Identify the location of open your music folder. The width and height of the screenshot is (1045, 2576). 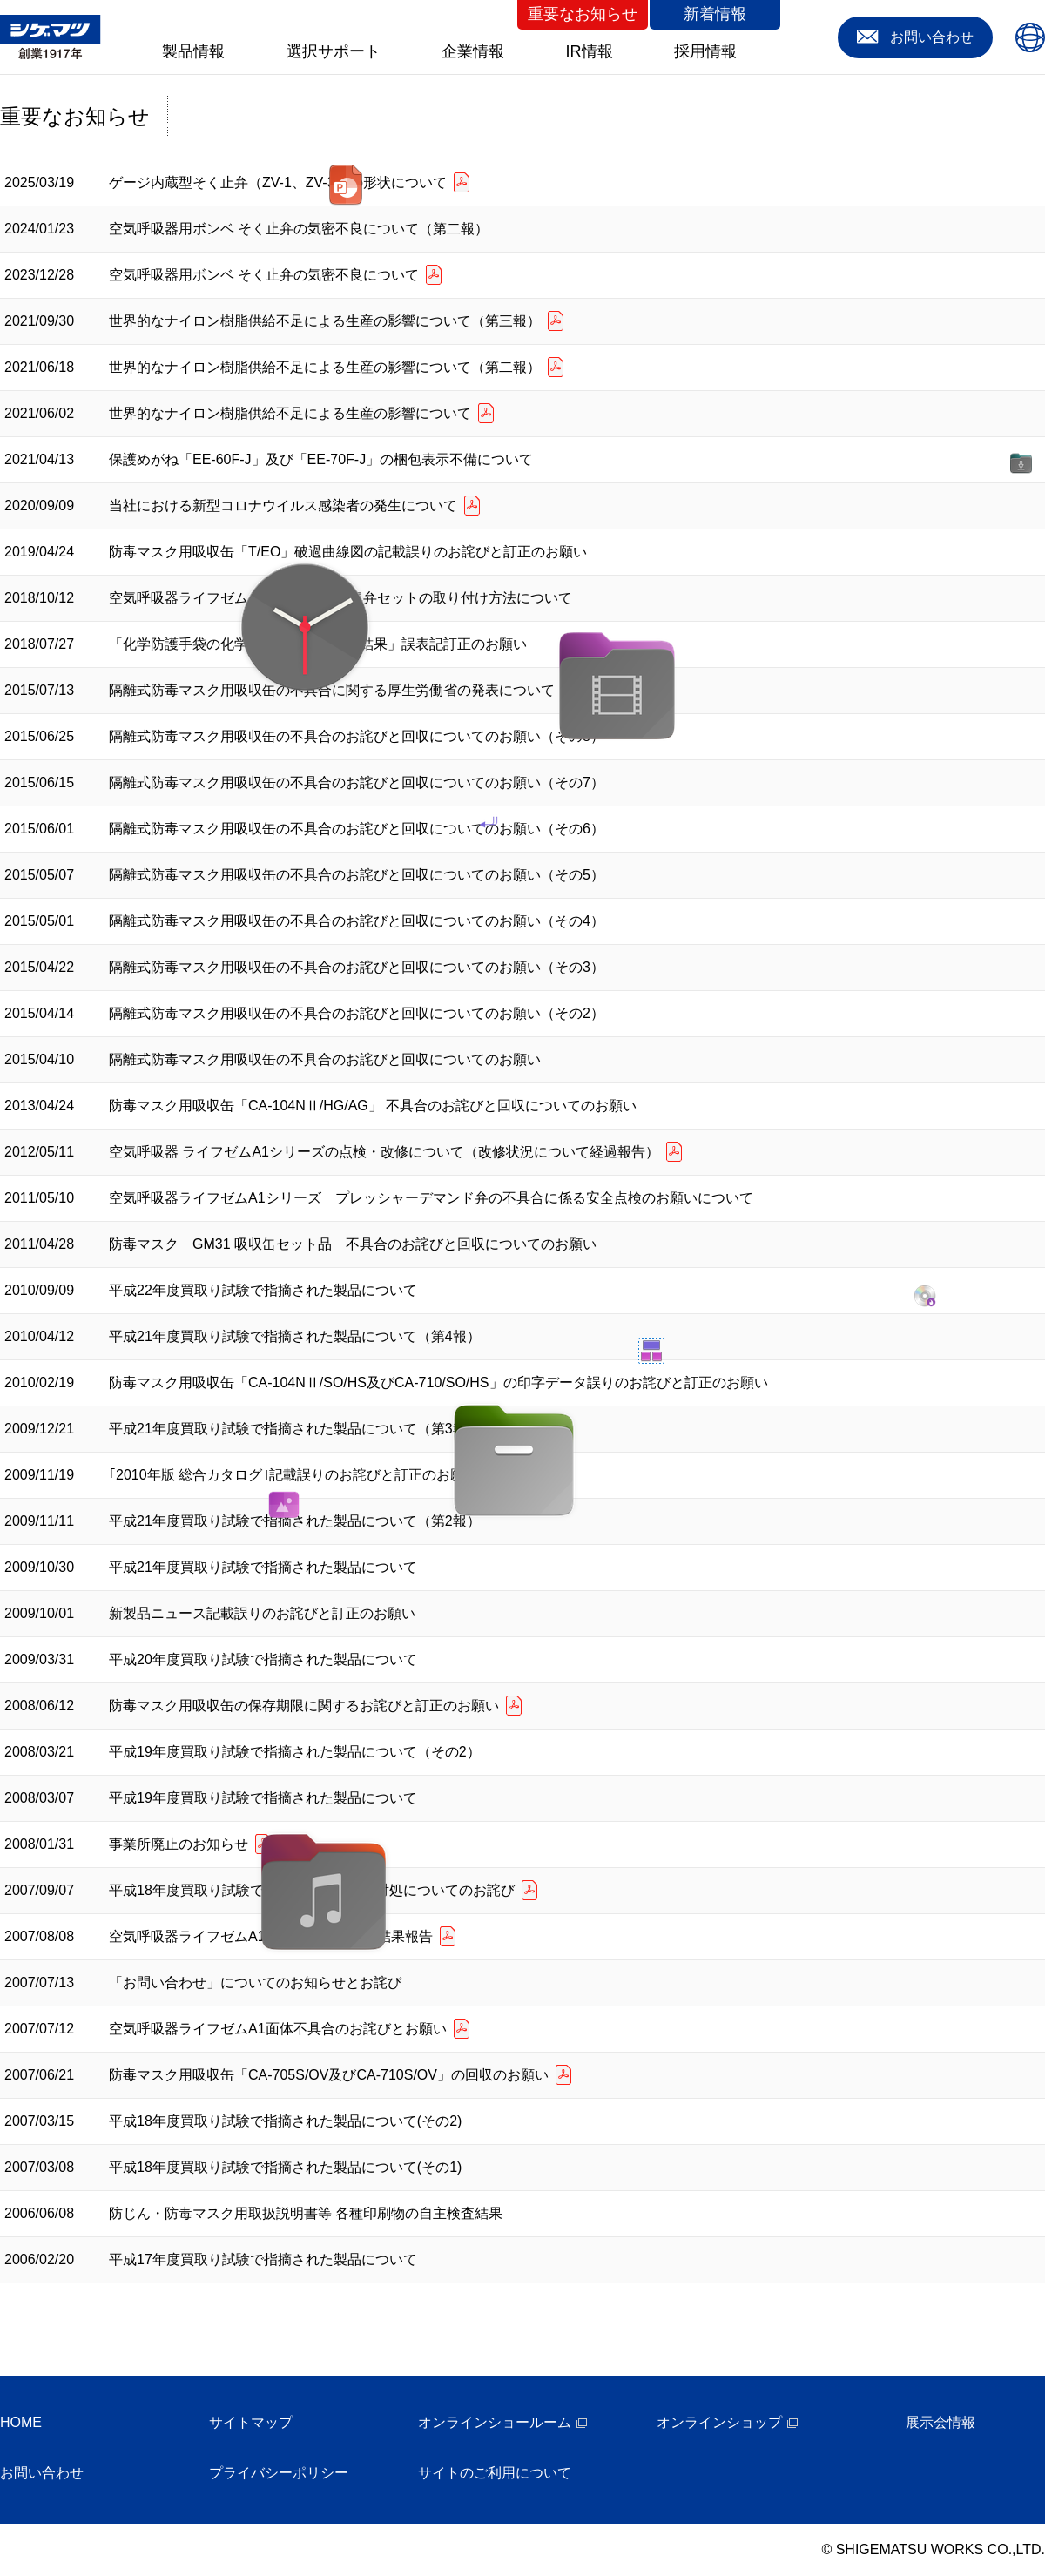
(323, 1892).